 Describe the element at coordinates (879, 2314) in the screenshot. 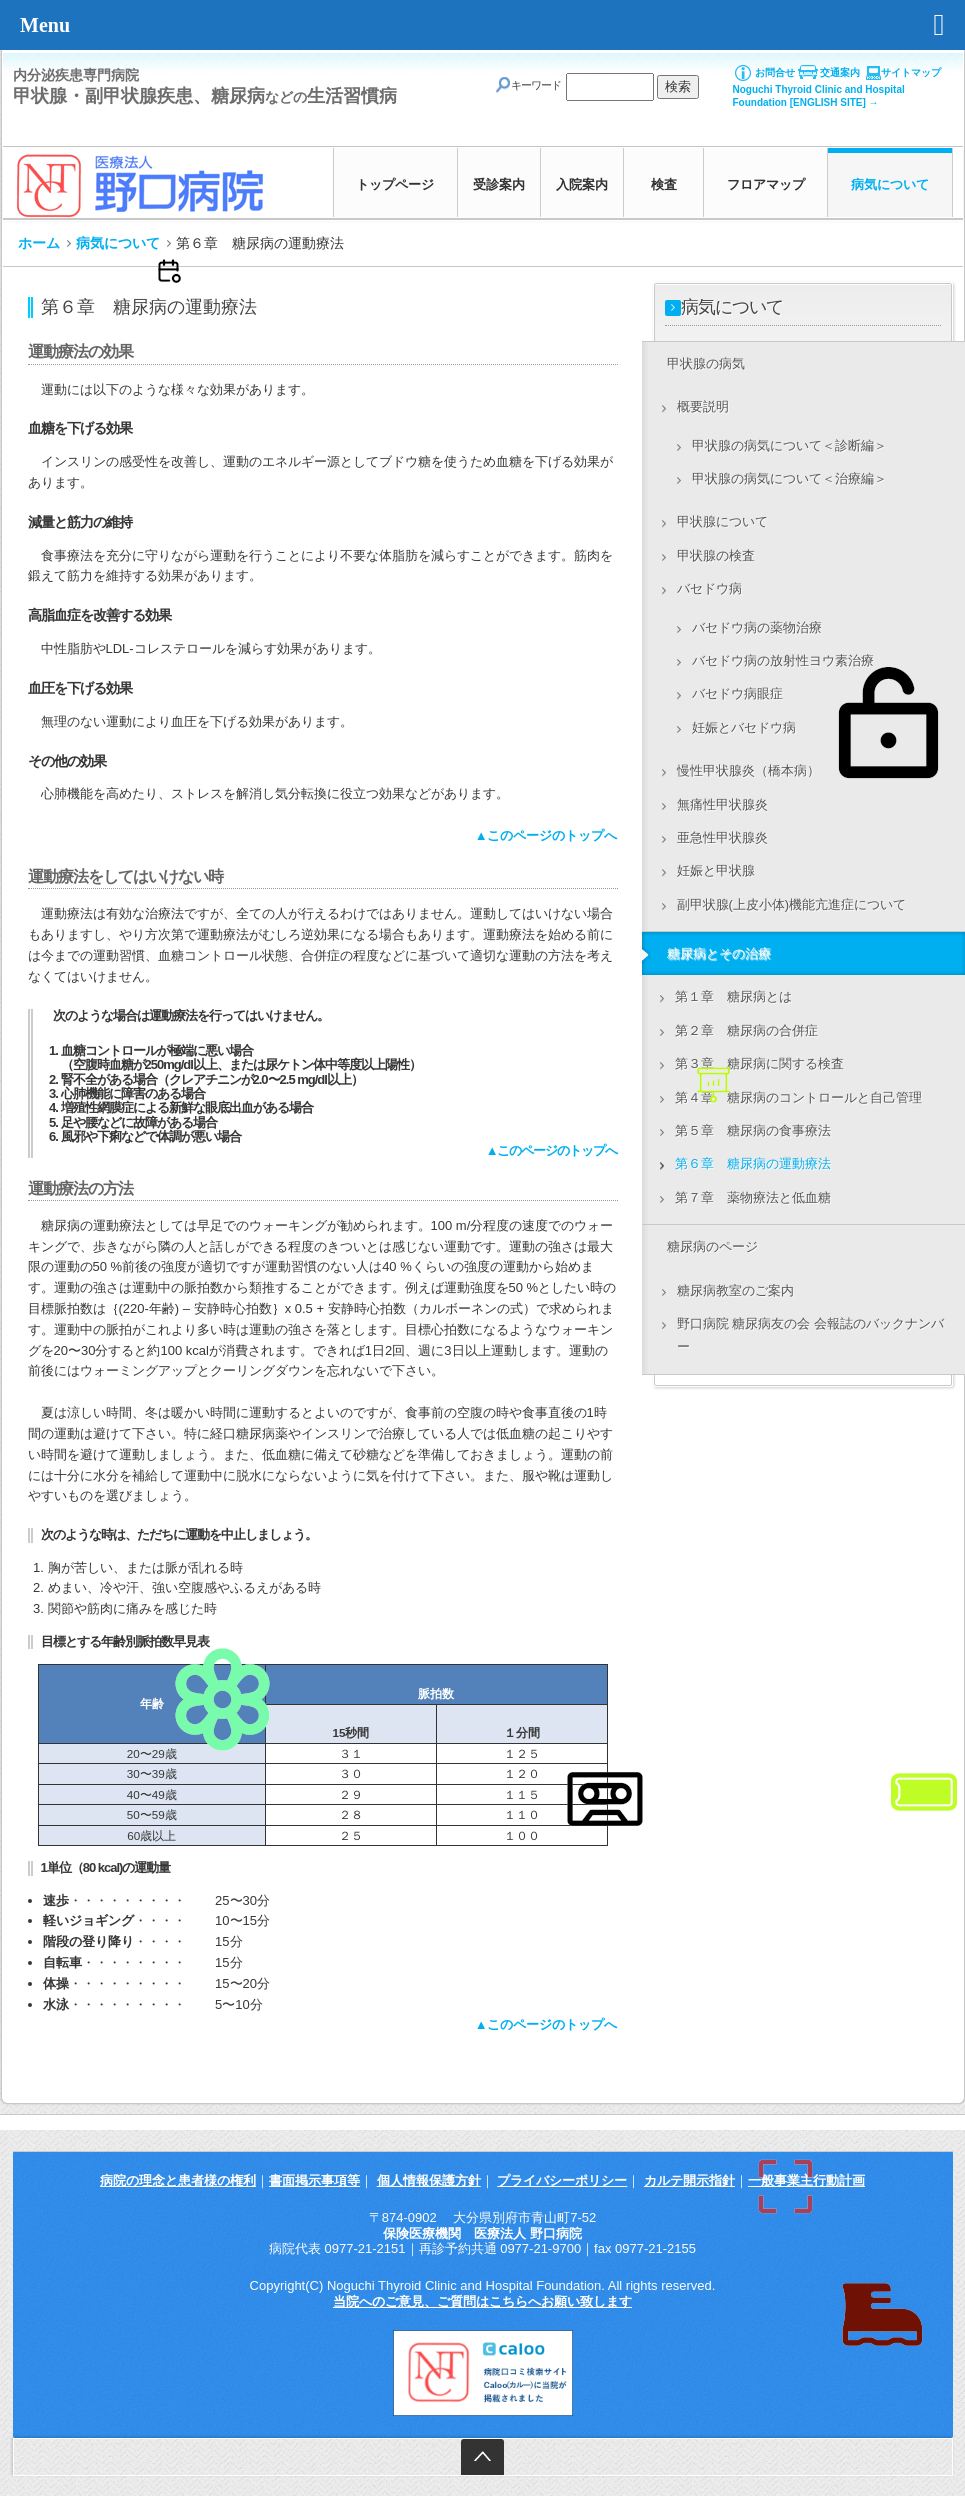

I see `view footwear or shoe options` at that location.